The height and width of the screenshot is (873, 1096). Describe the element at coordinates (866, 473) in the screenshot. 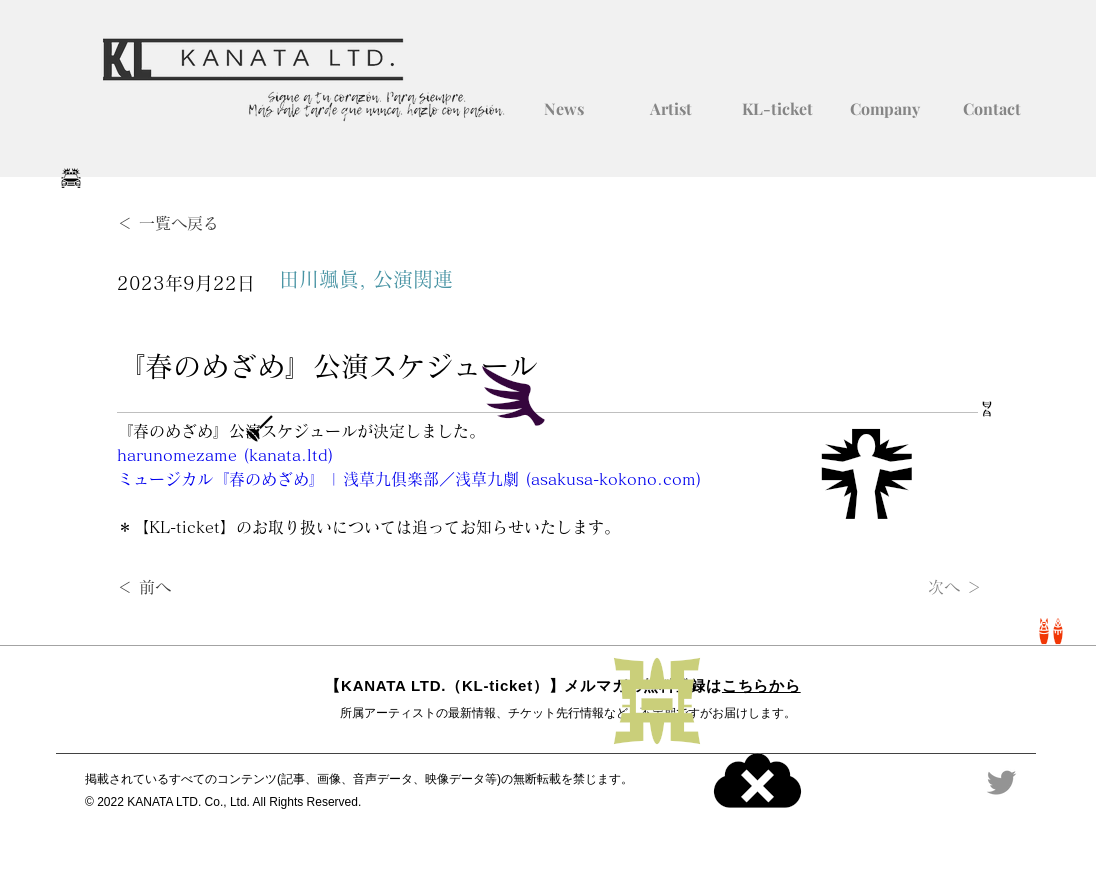

I see `indicates player has an active power-up or buff` at that location.